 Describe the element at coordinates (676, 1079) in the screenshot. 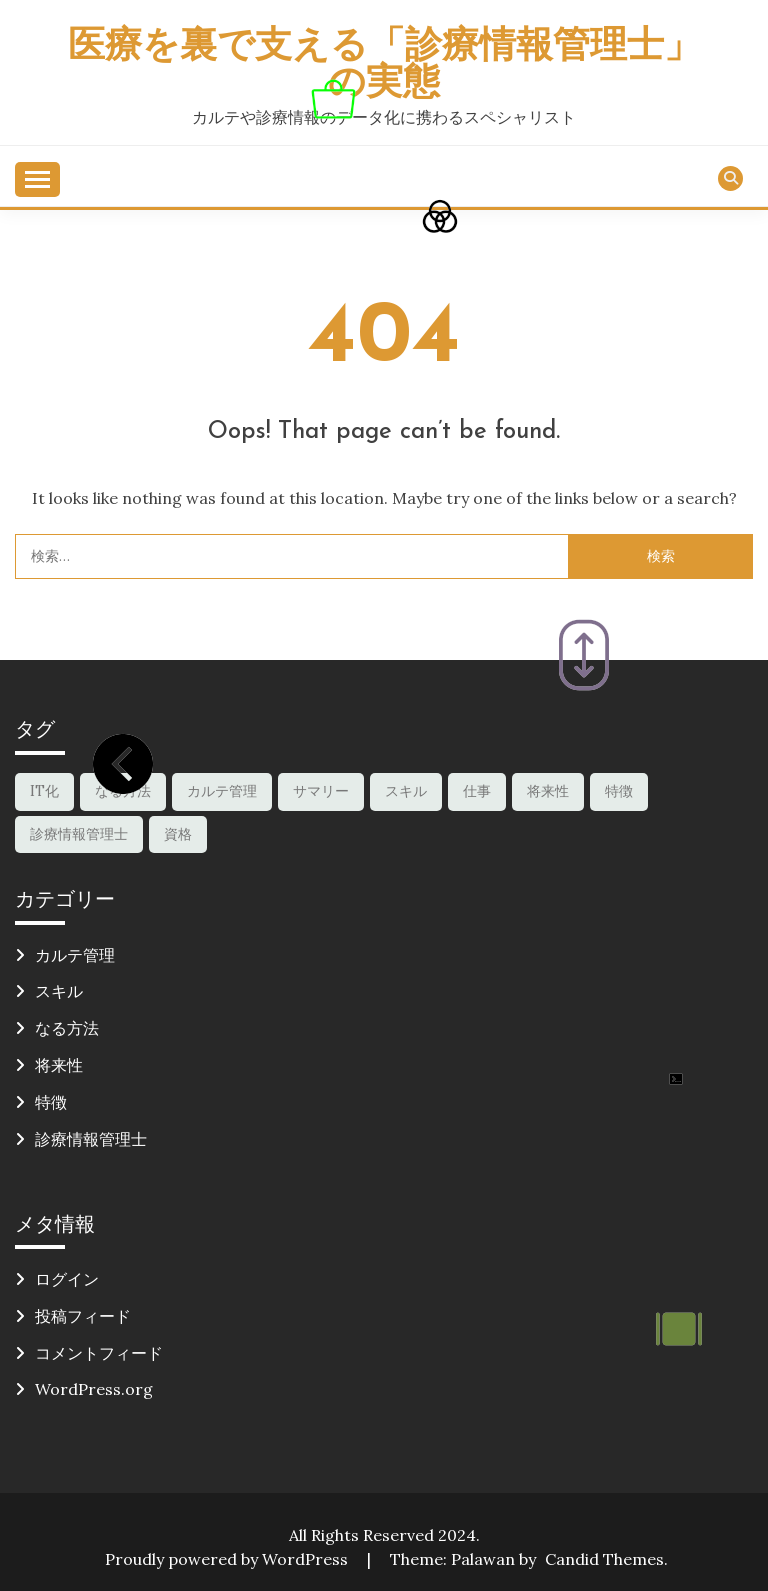

I see `open command line terminal` at that location.